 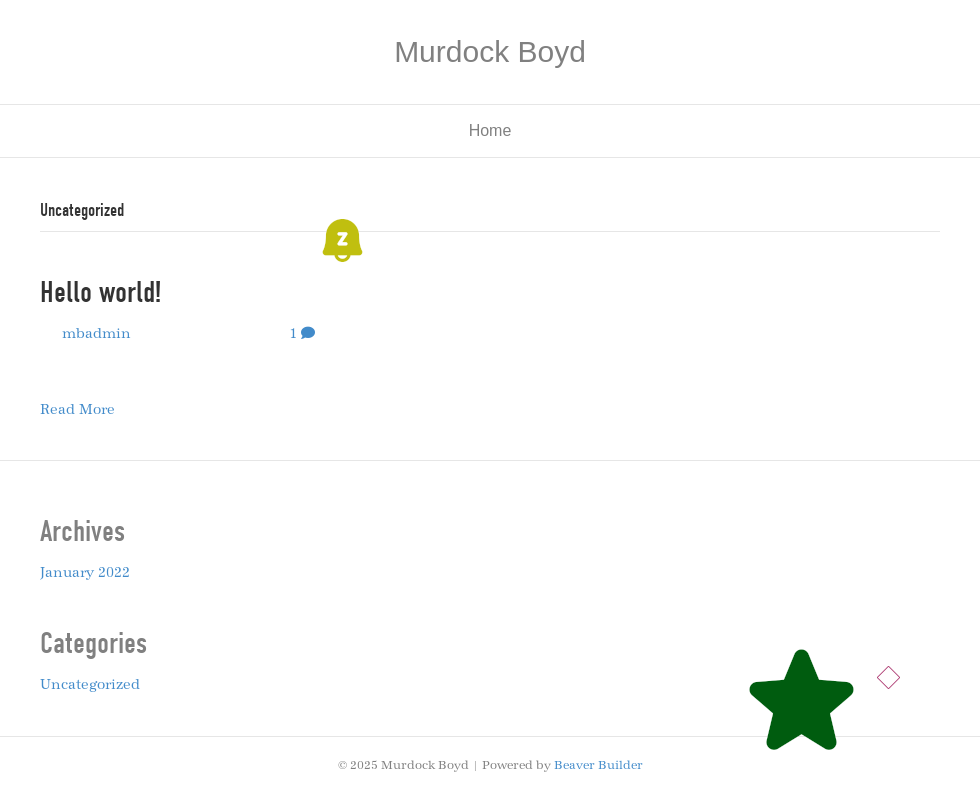 What do you see at coordinates (342, 240) in the screenshot?
I see `mute notifications or enable do not disturb mode` at bounding box center [342, 240].